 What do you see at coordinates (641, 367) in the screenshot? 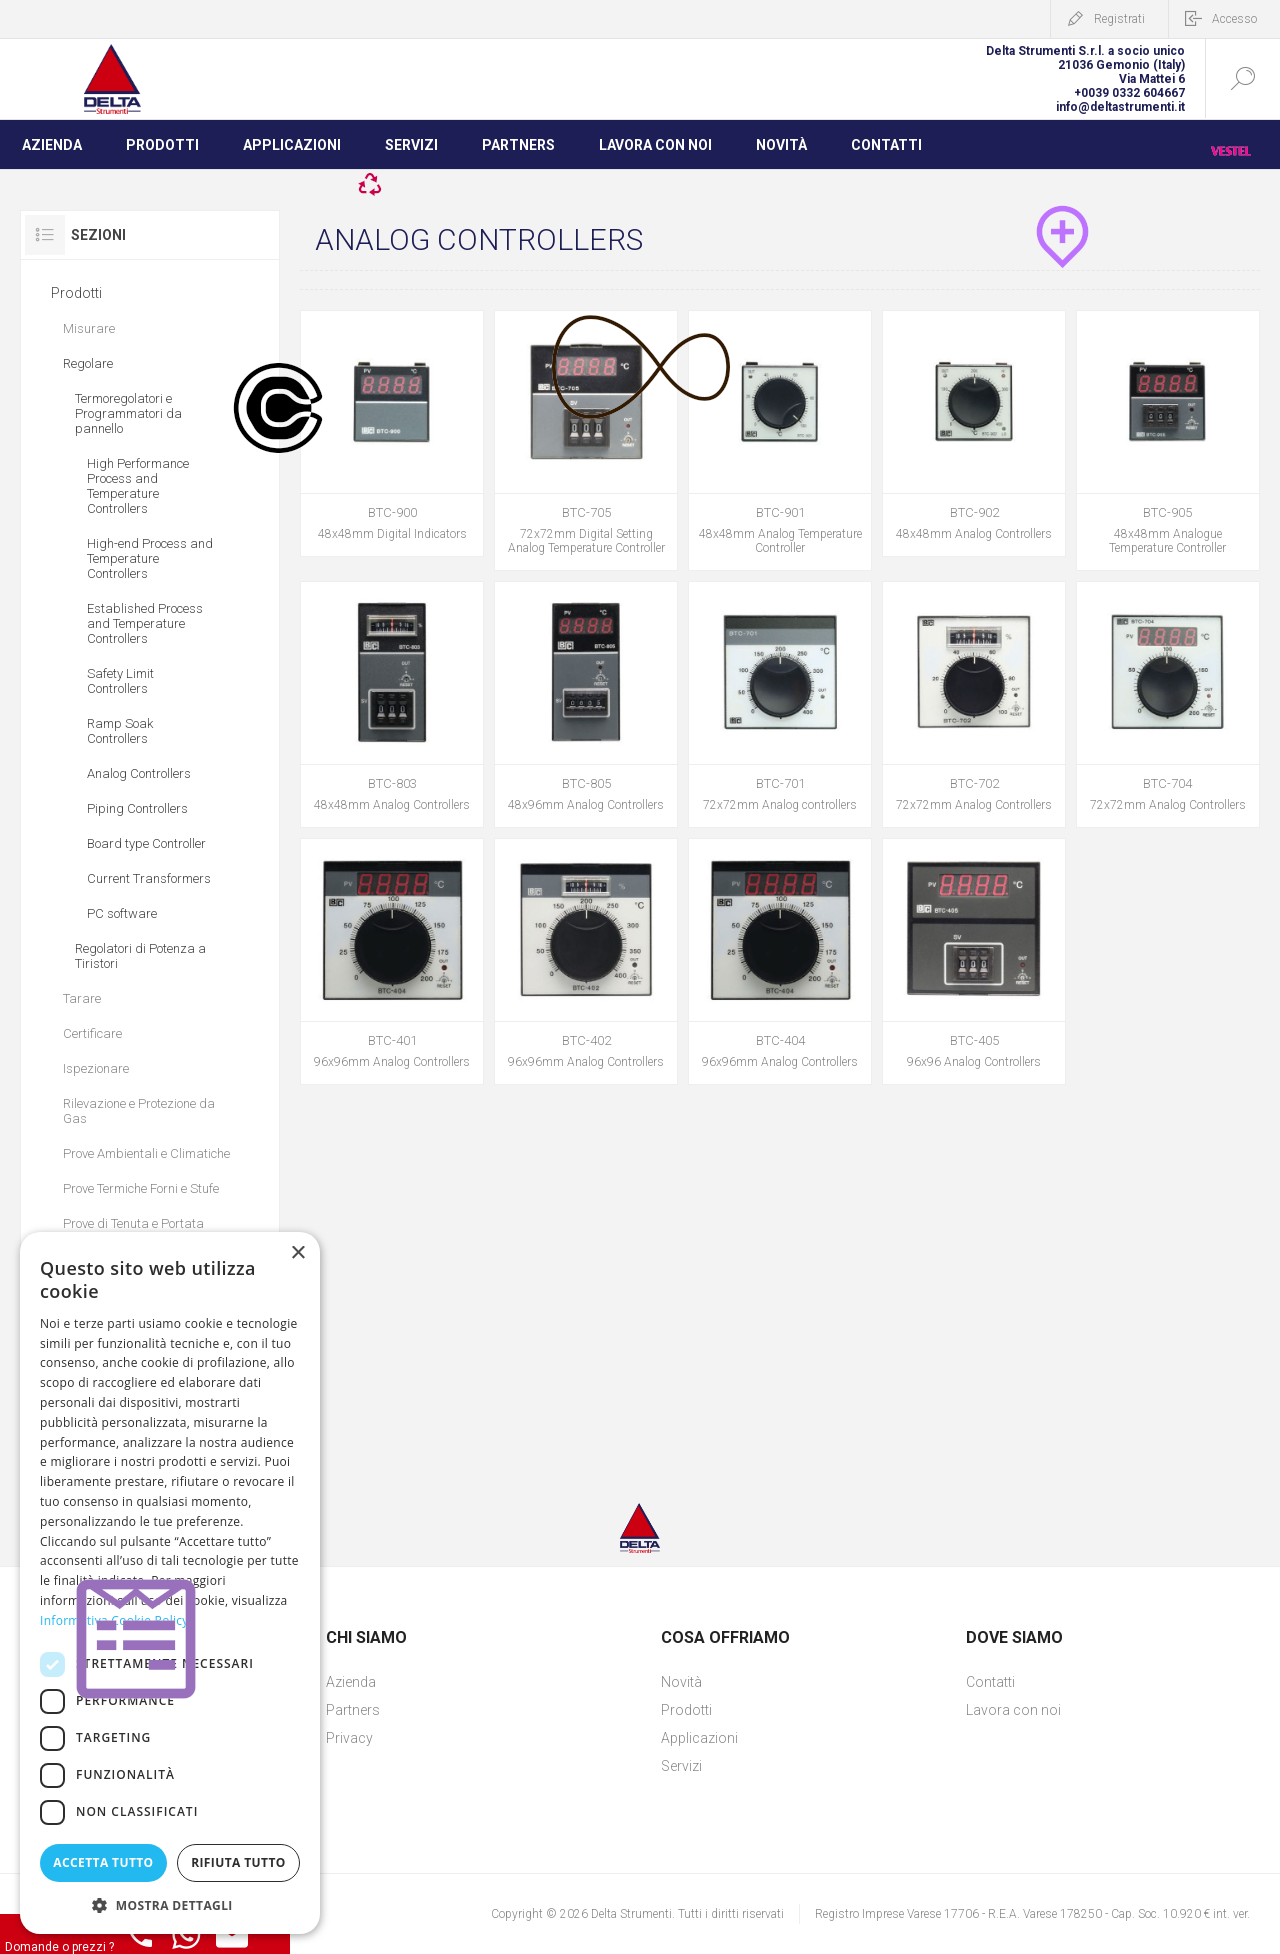
I see `virgin media brand logo` at bounding box center [641, 367].